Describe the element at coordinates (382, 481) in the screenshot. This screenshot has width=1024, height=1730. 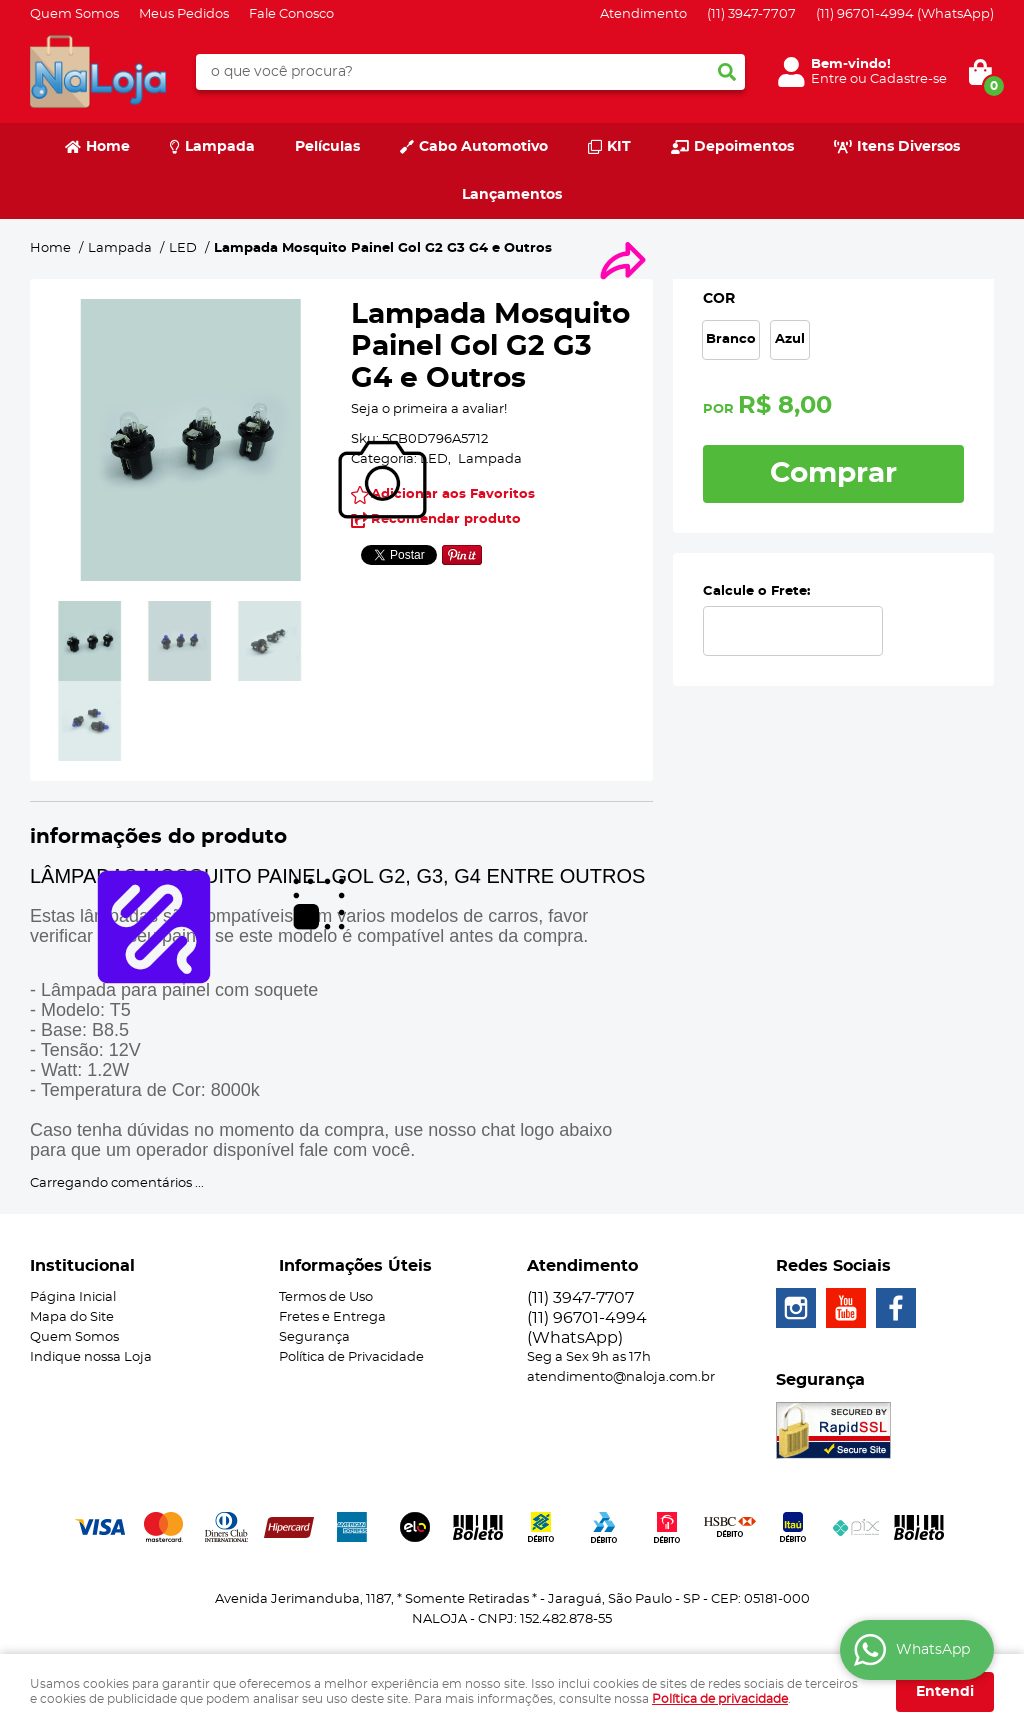
I see `take a photo` at that location.